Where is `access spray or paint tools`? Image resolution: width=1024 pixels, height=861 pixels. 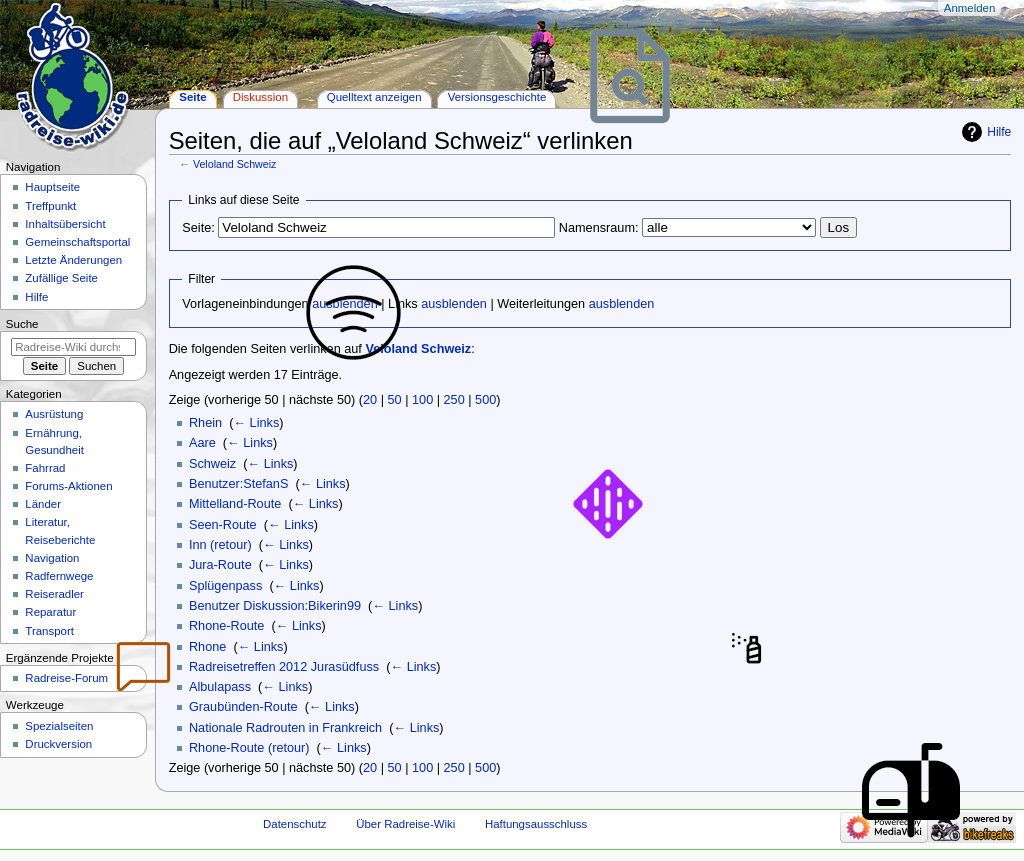 access spray or paint tools is located at coordinates (746, 647).